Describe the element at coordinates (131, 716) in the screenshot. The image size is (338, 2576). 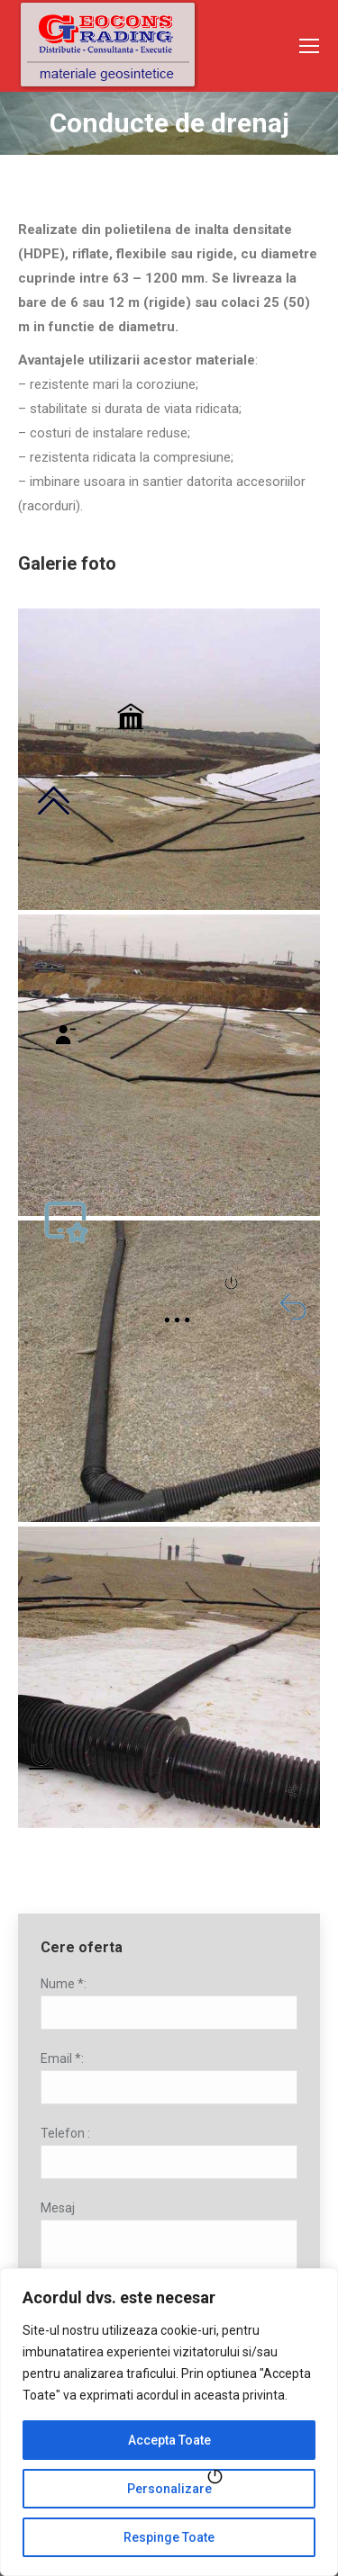
I see `access library or archives` at that location.